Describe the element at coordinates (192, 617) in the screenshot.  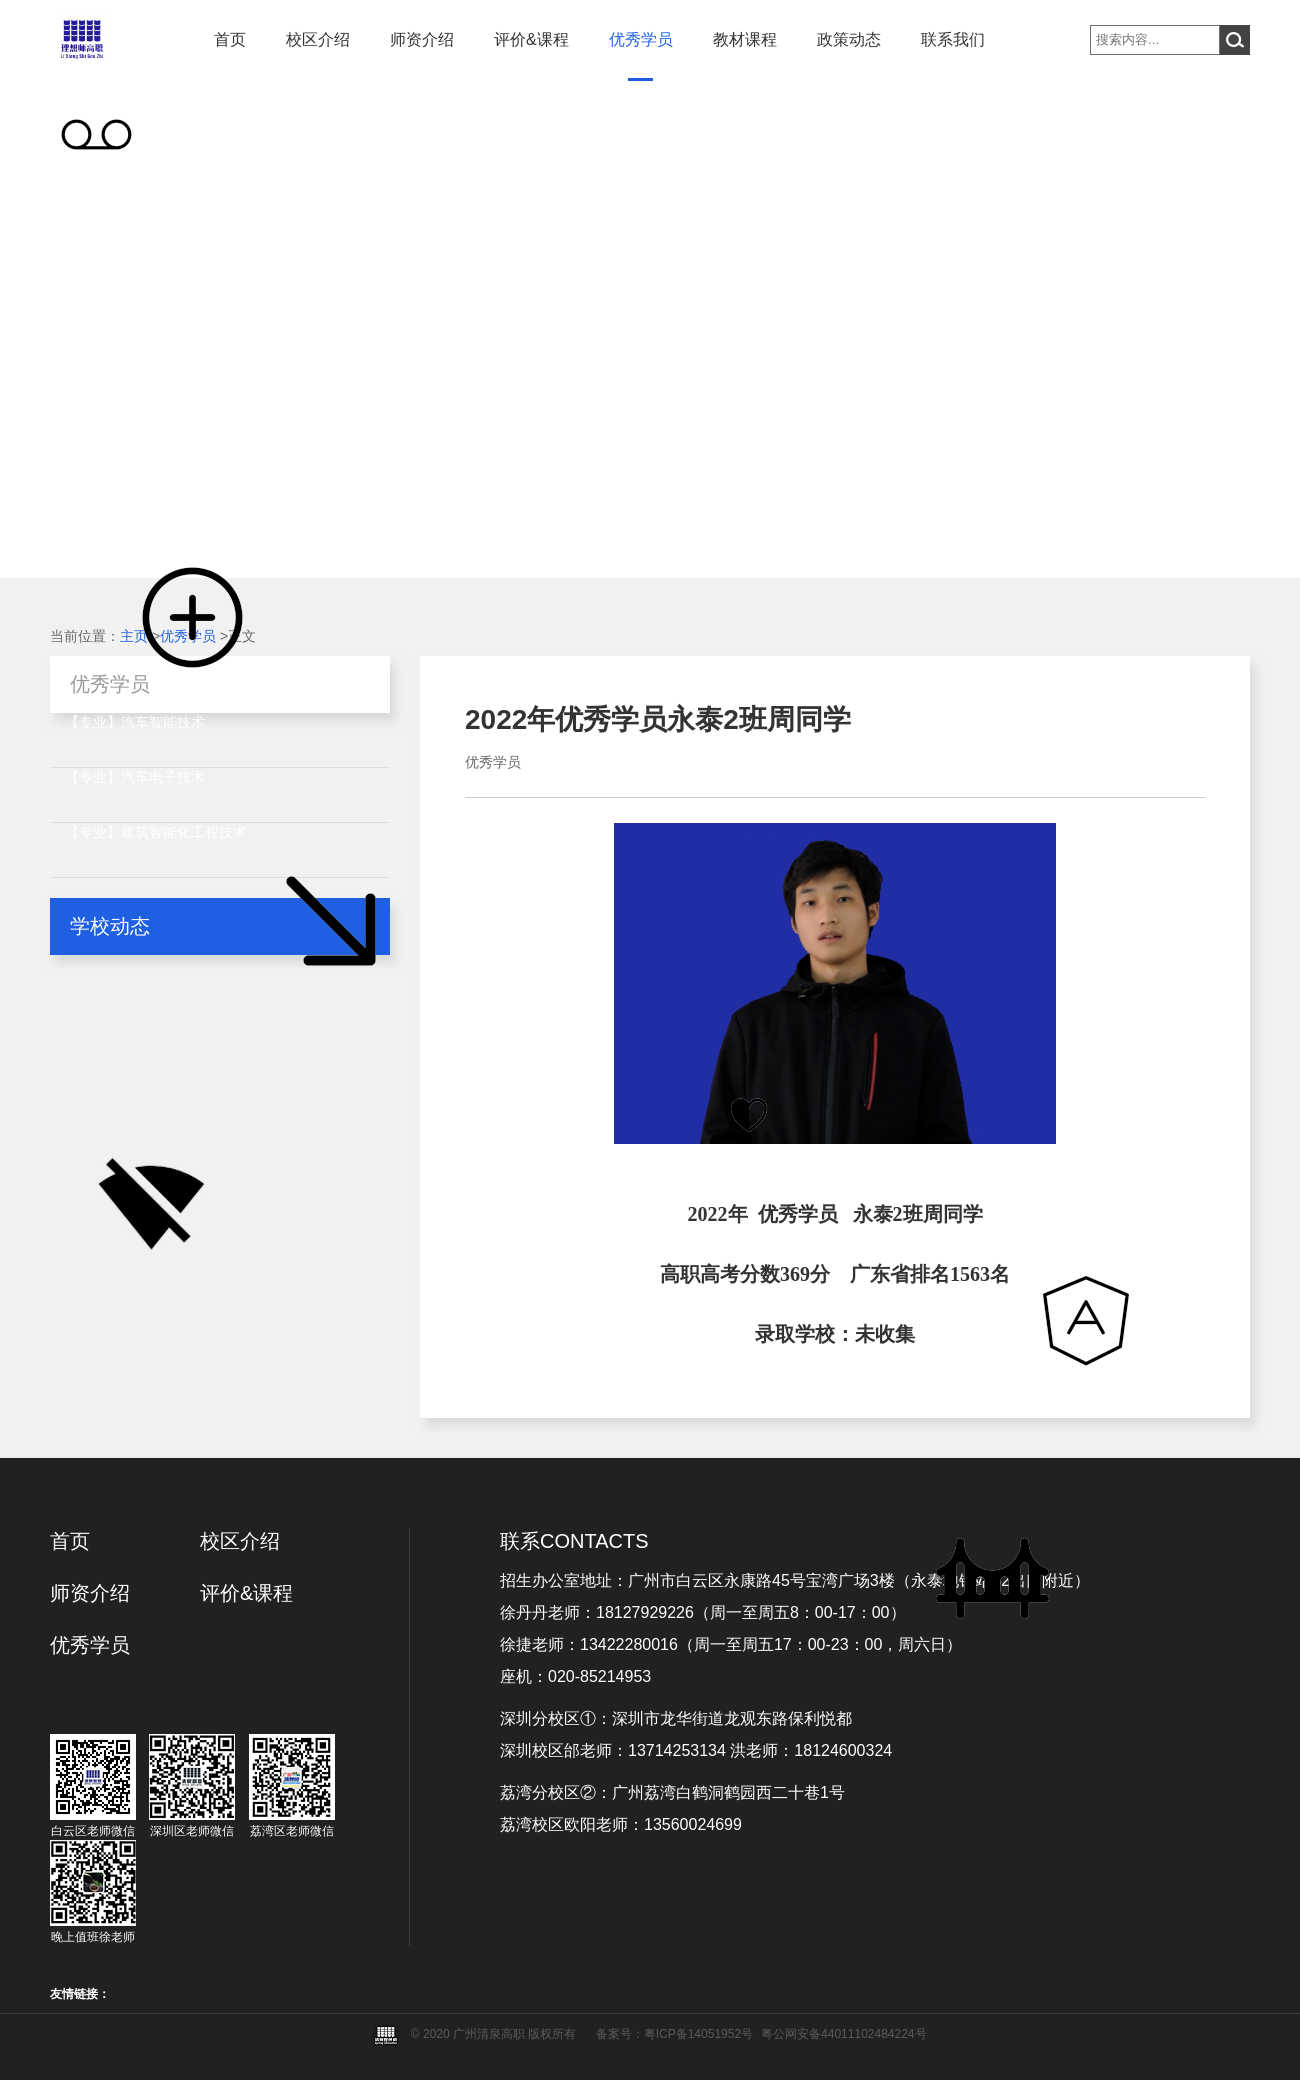
I see `add a new item` at that location.